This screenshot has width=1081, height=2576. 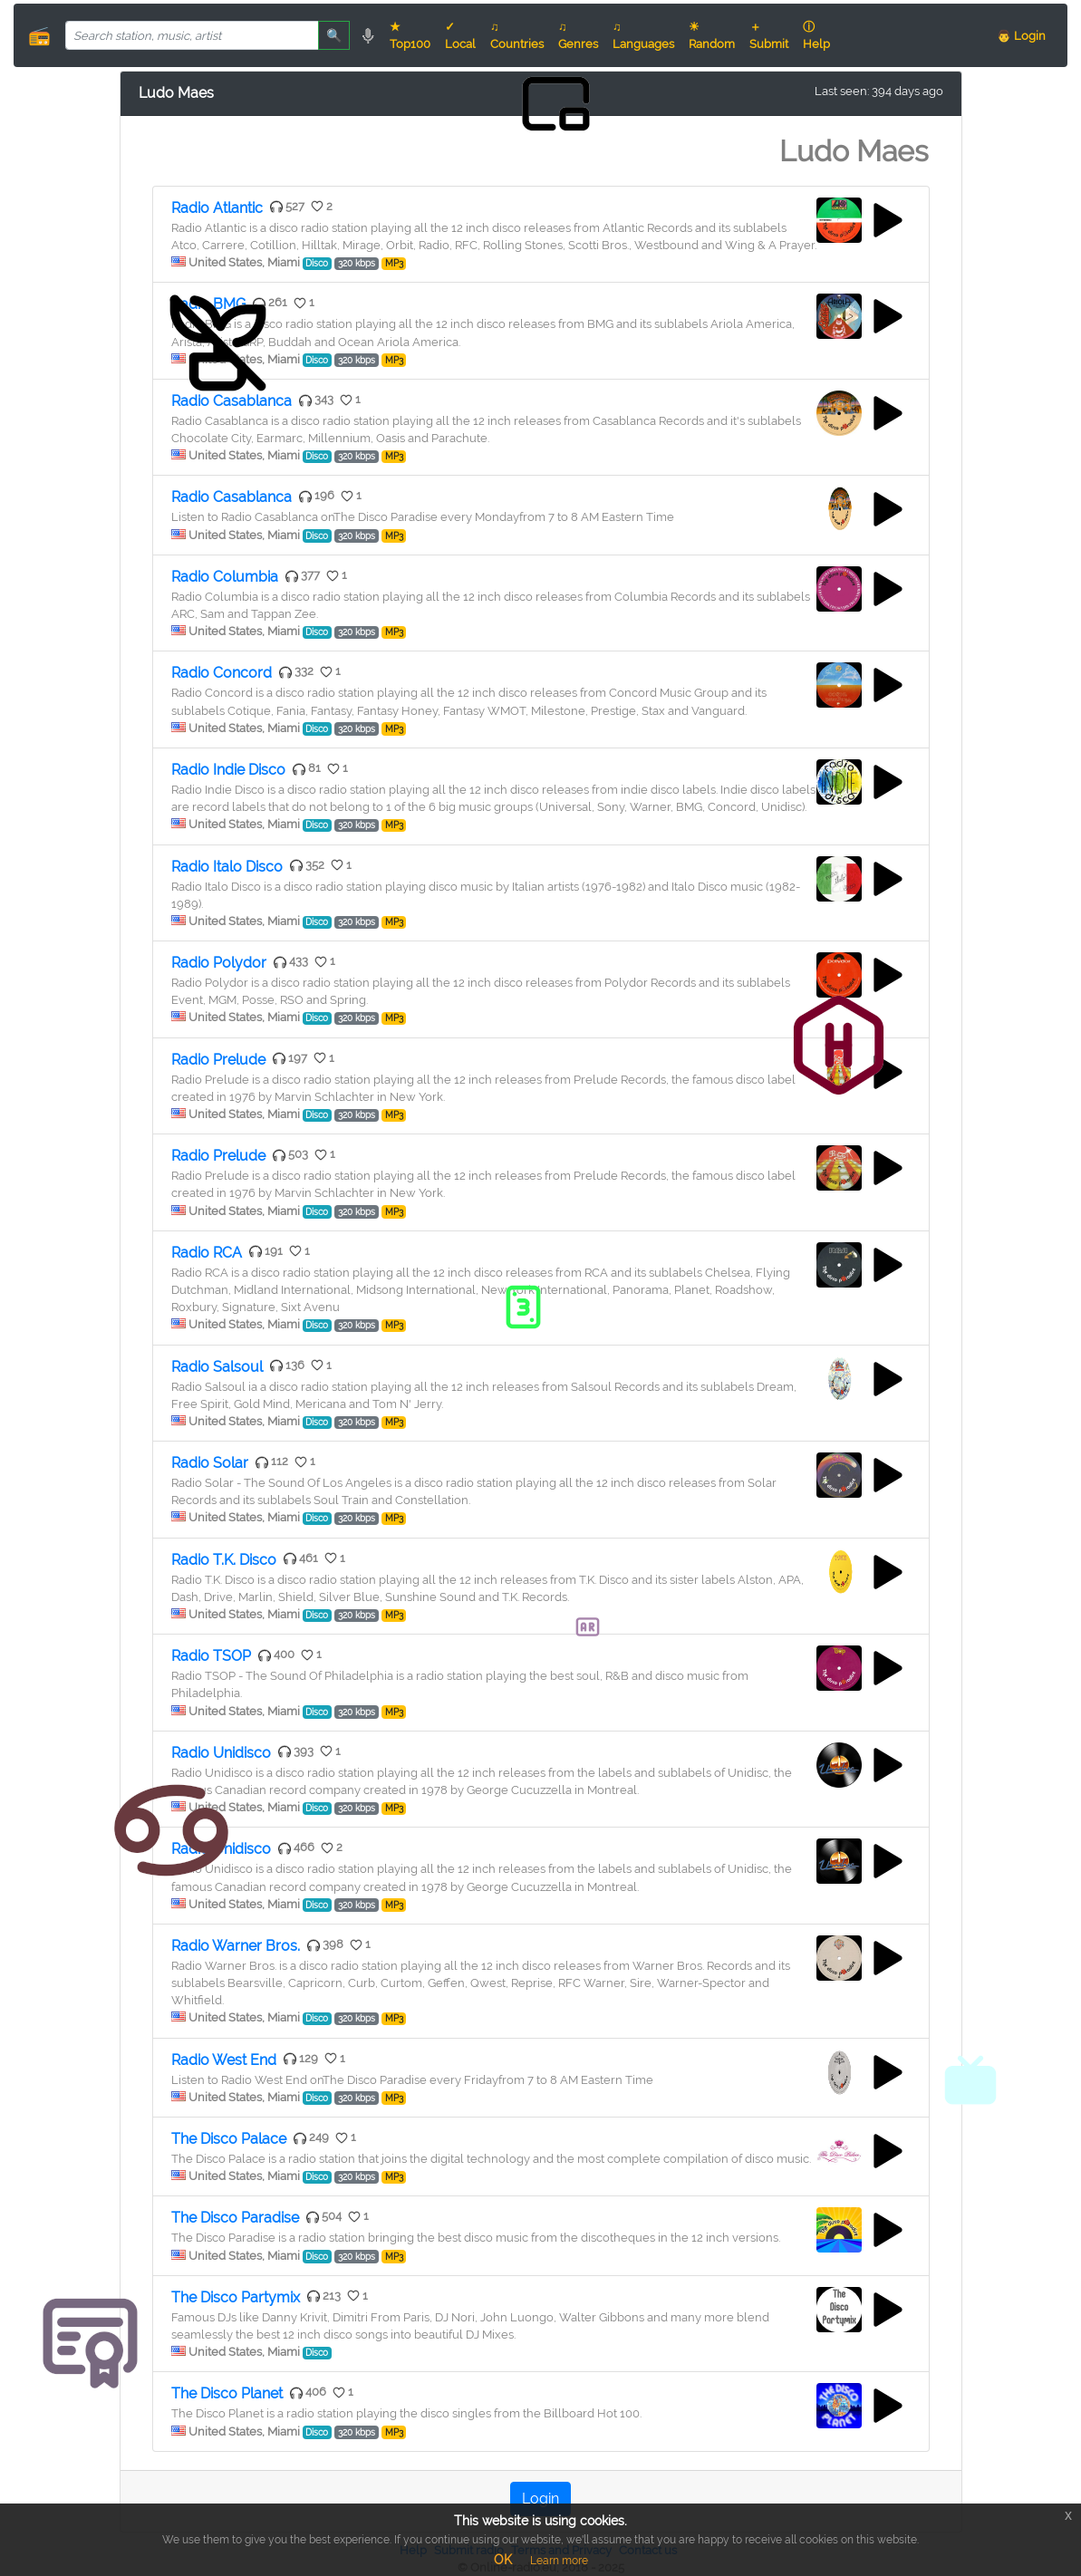 What do you see at coordinates (90, 2336) in the screenshot?
I see `view certificate or credential details` at bounding box center [90, 2336].